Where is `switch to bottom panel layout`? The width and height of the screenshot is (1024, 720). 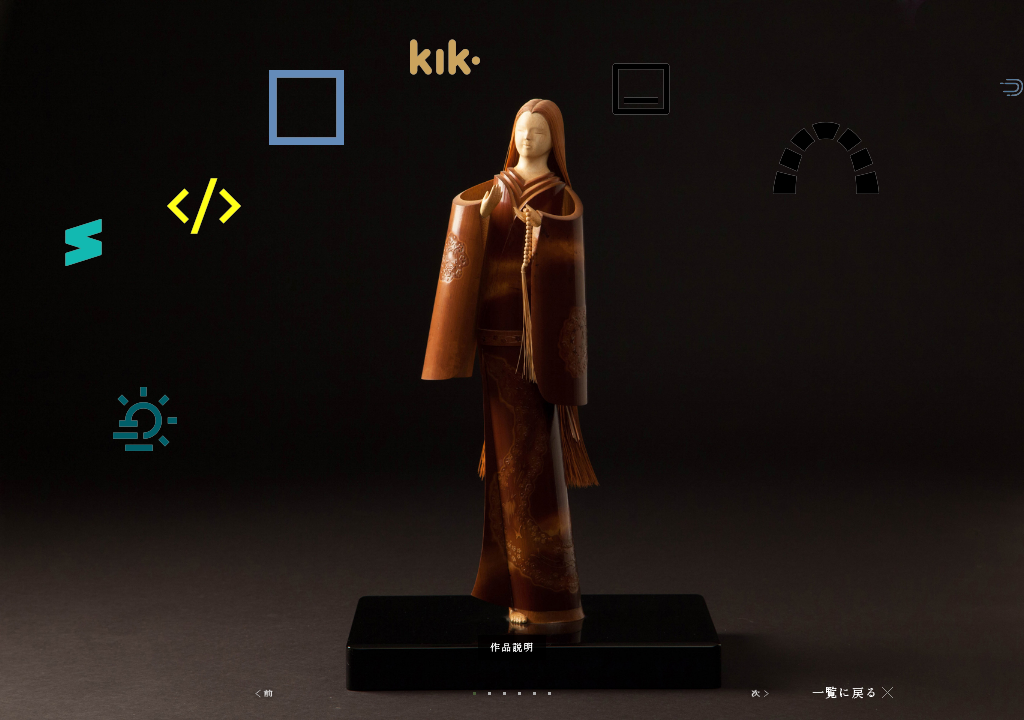
switch to bottom panel layout is located at coordinates (641, 89).